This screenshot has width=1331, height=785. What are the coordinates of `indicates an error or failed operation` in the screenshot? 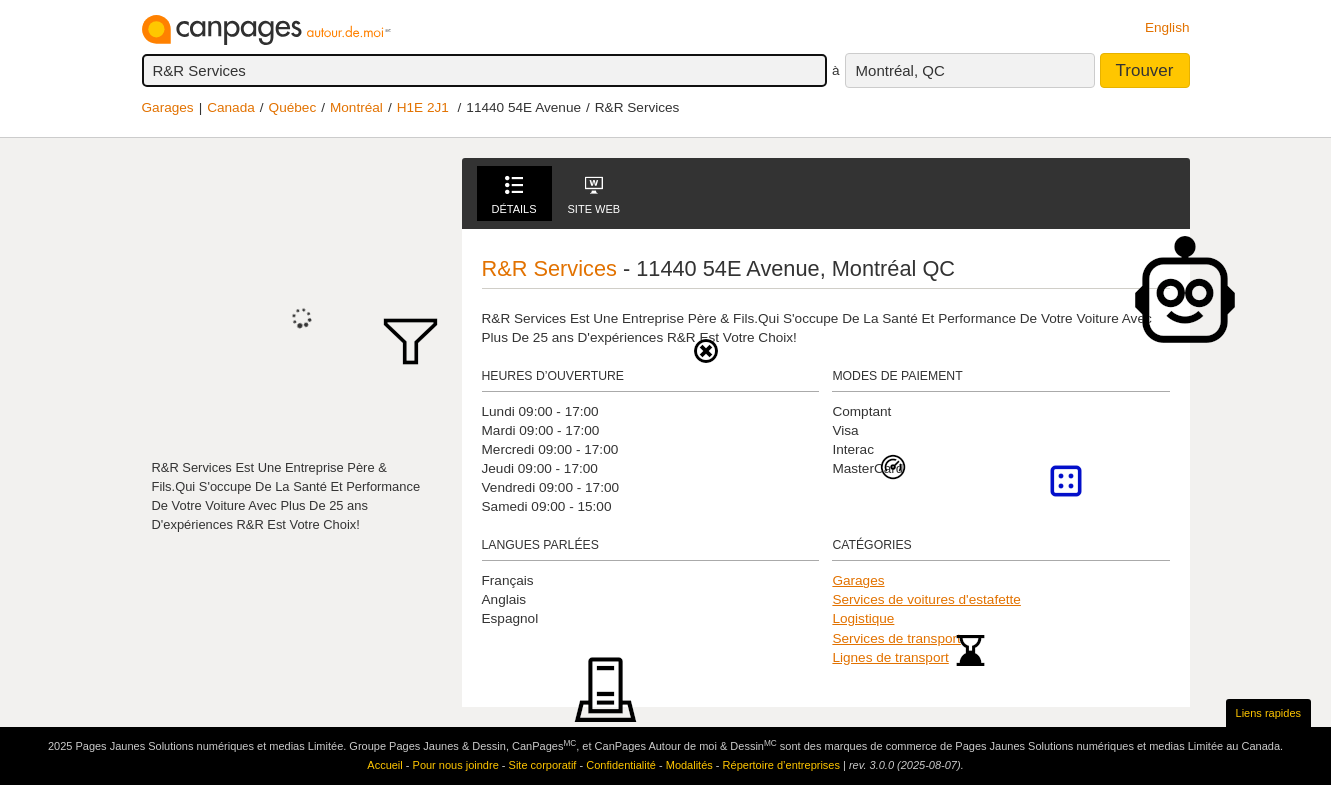 It's located at (706, 351).